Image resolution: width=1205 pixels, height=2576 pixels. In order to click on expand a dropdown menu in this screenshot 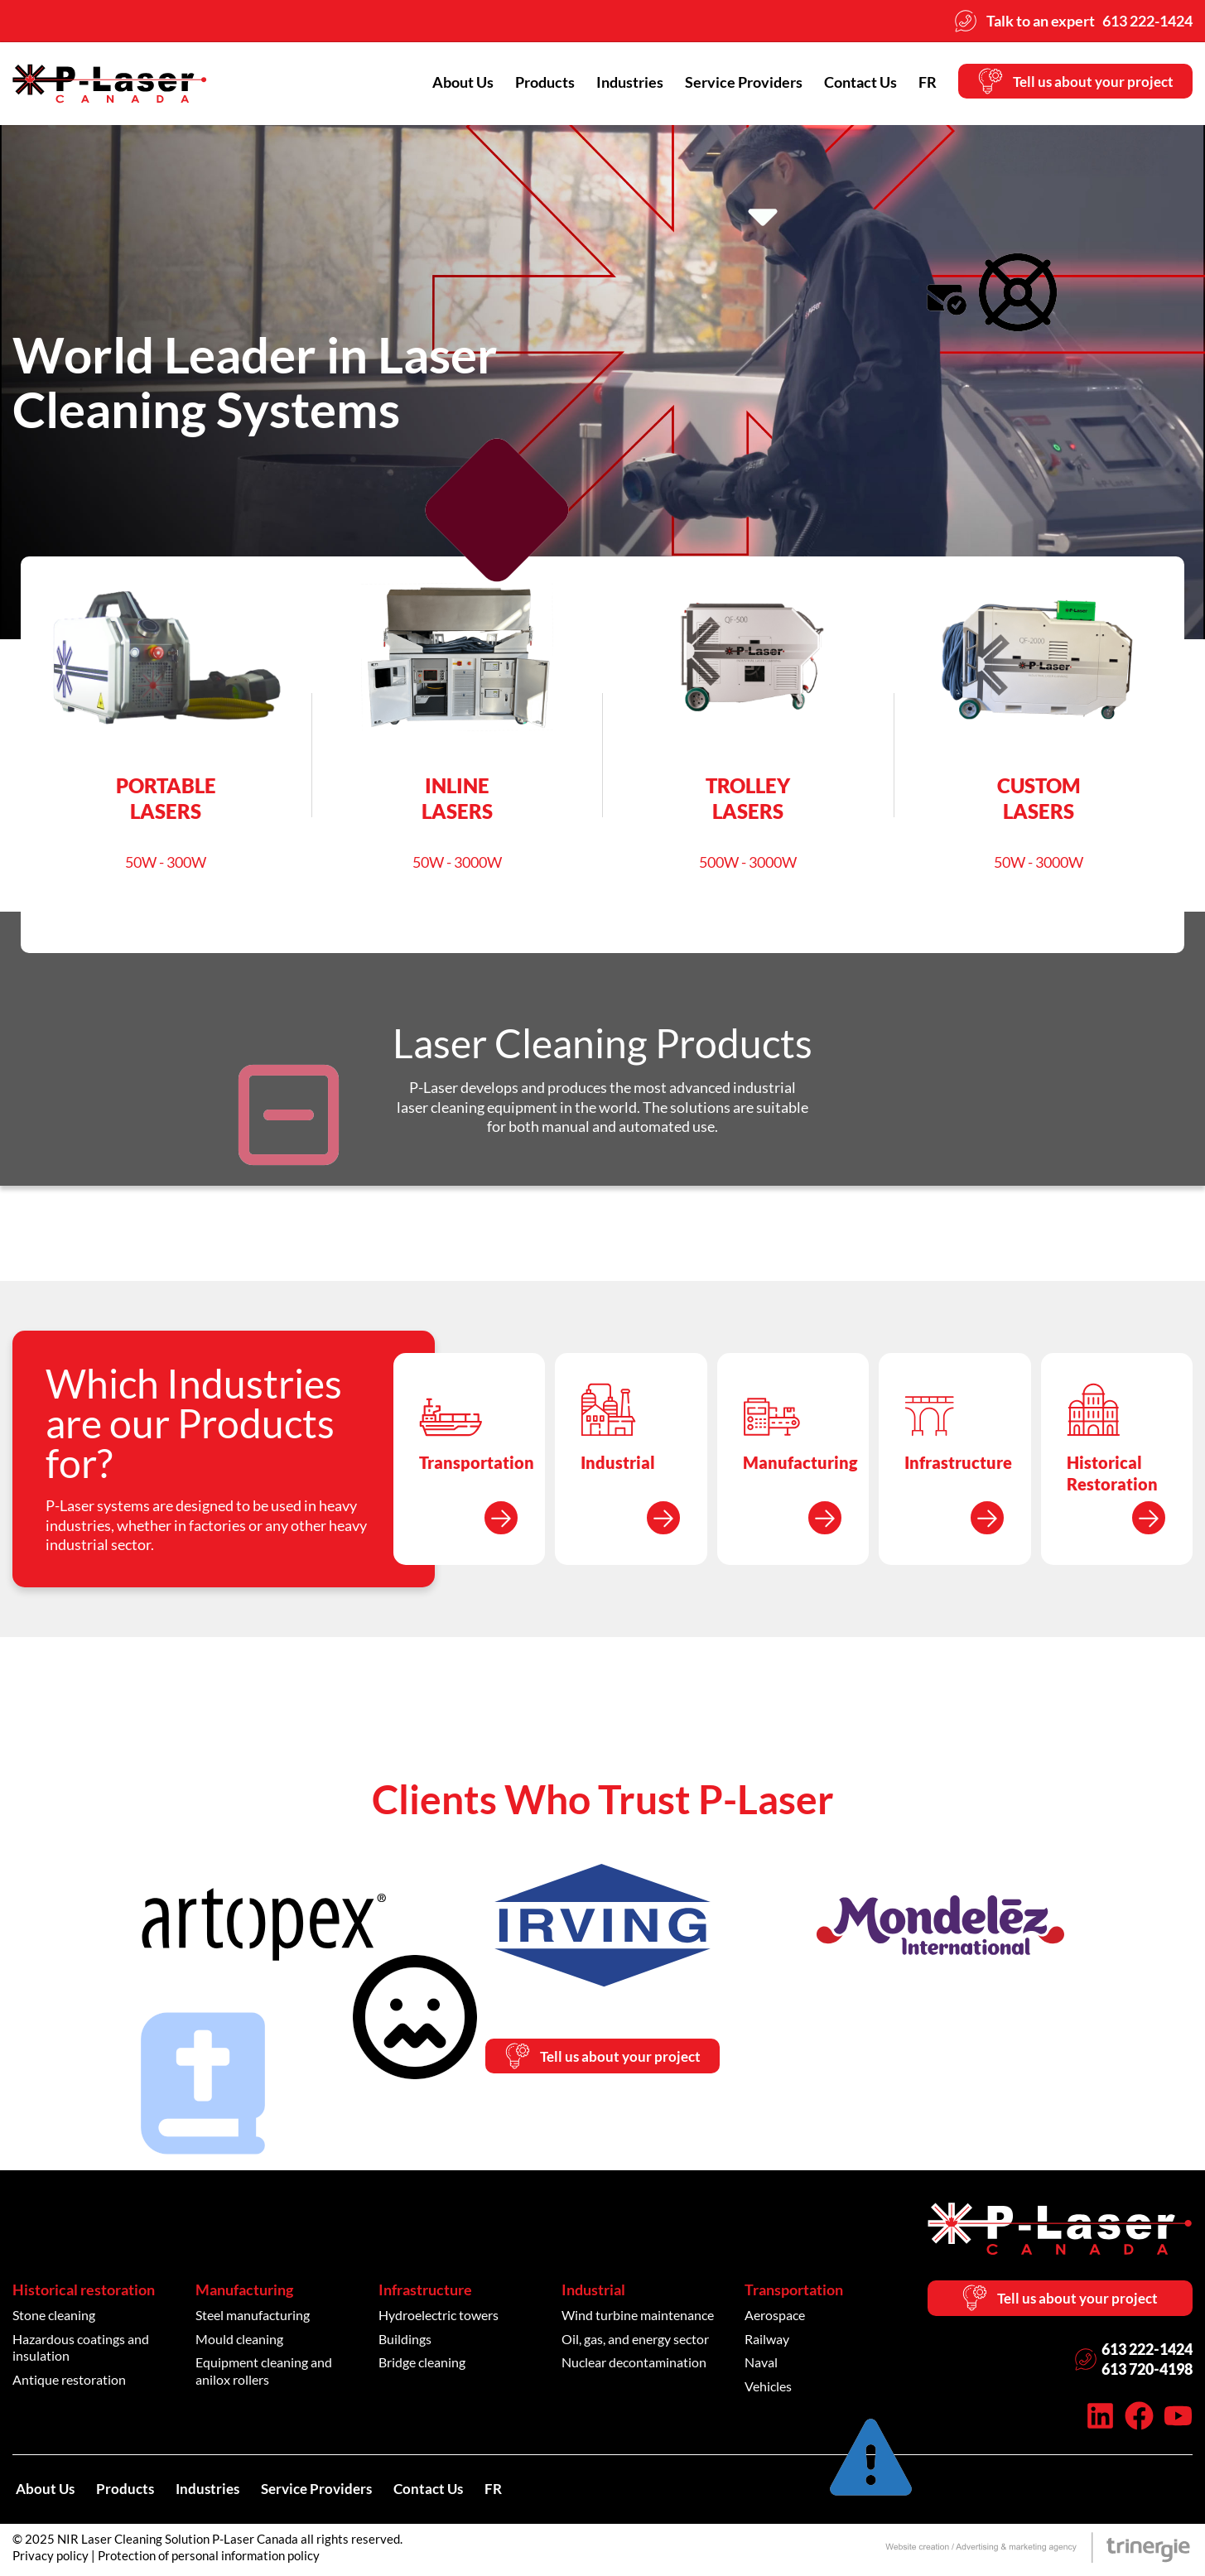, I will do `click(763, 216)`.